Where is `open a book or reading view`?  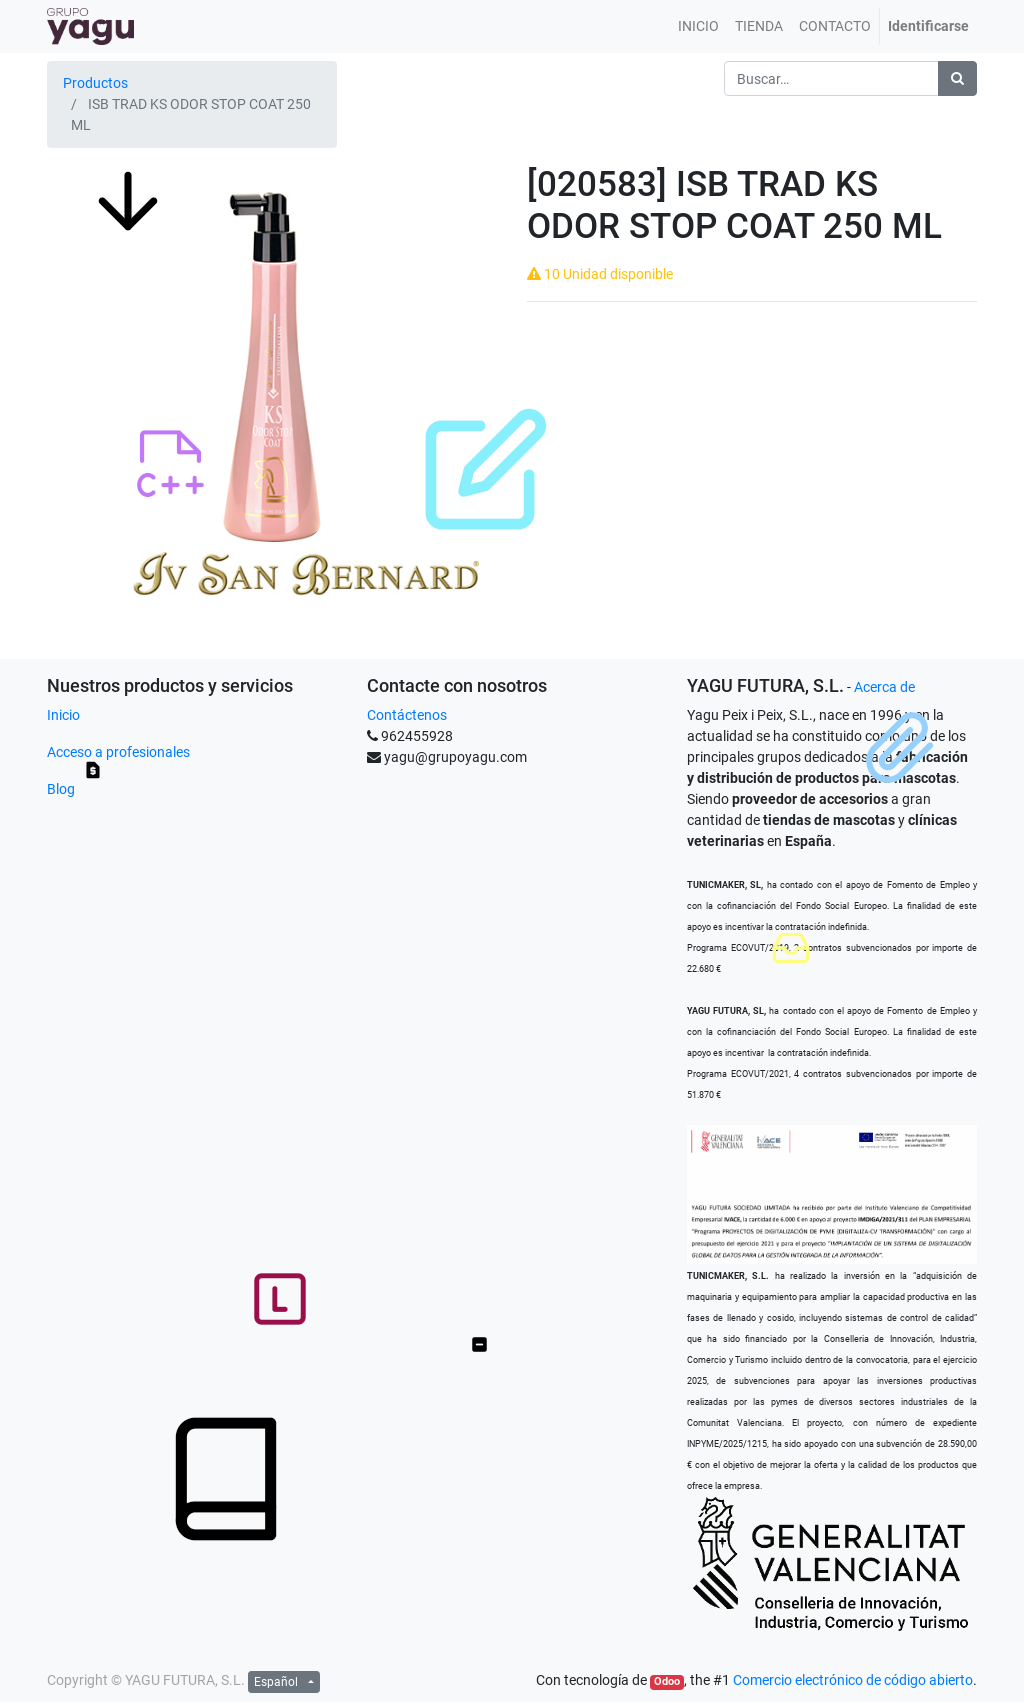 open a book or reading view is located at coordinates (226, 1479).